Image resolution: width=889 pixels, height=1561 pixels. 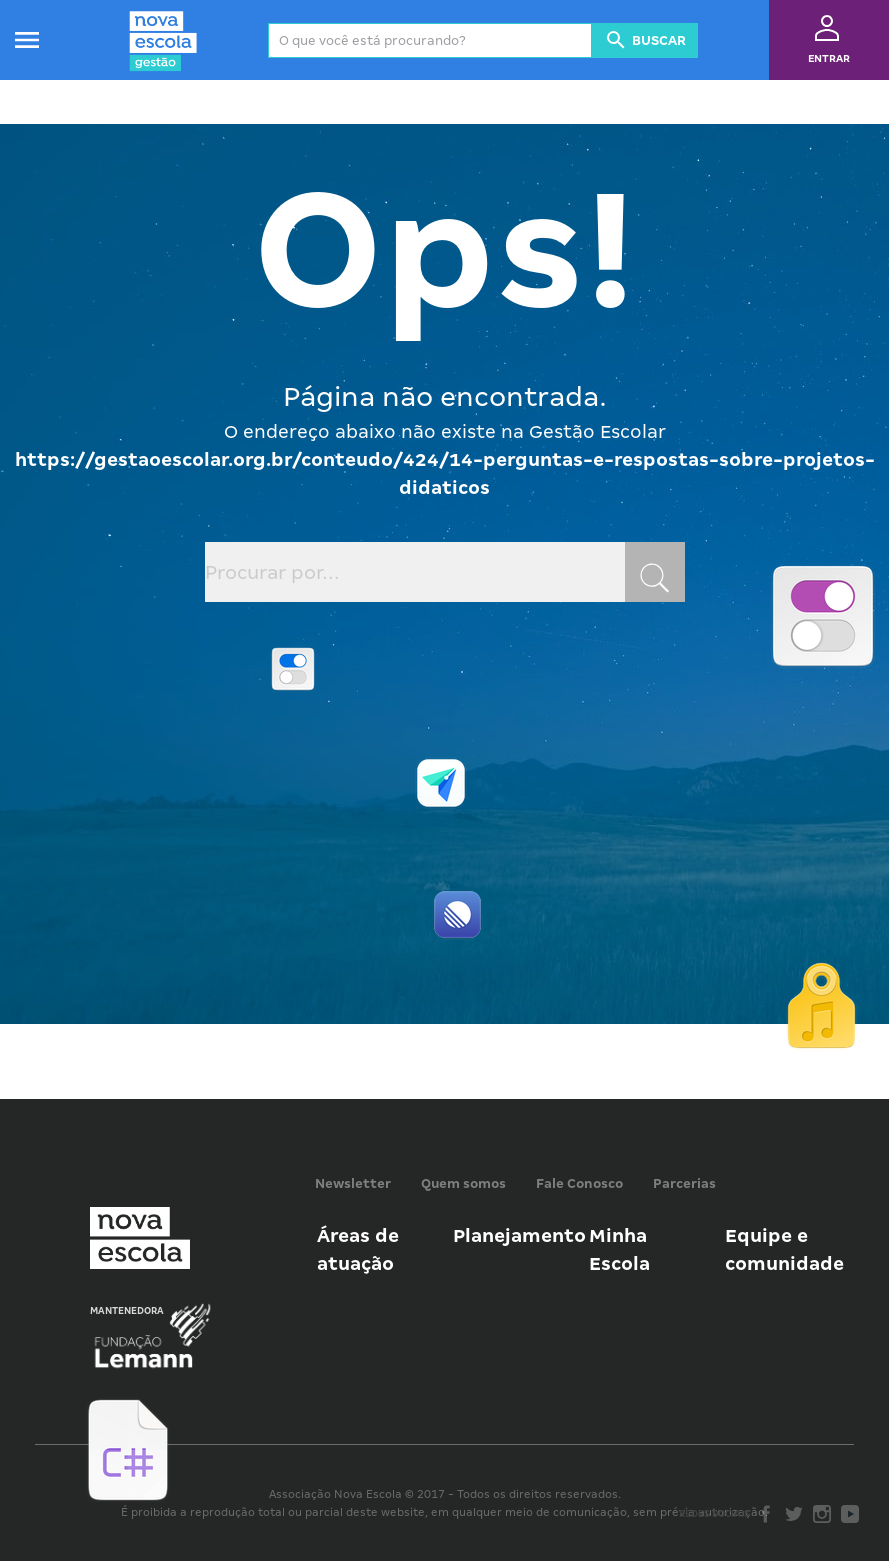 What do you see at coordinates (457, 914) in the screenshot?
I see `open the Linear app` at bounding box center [457, 914].